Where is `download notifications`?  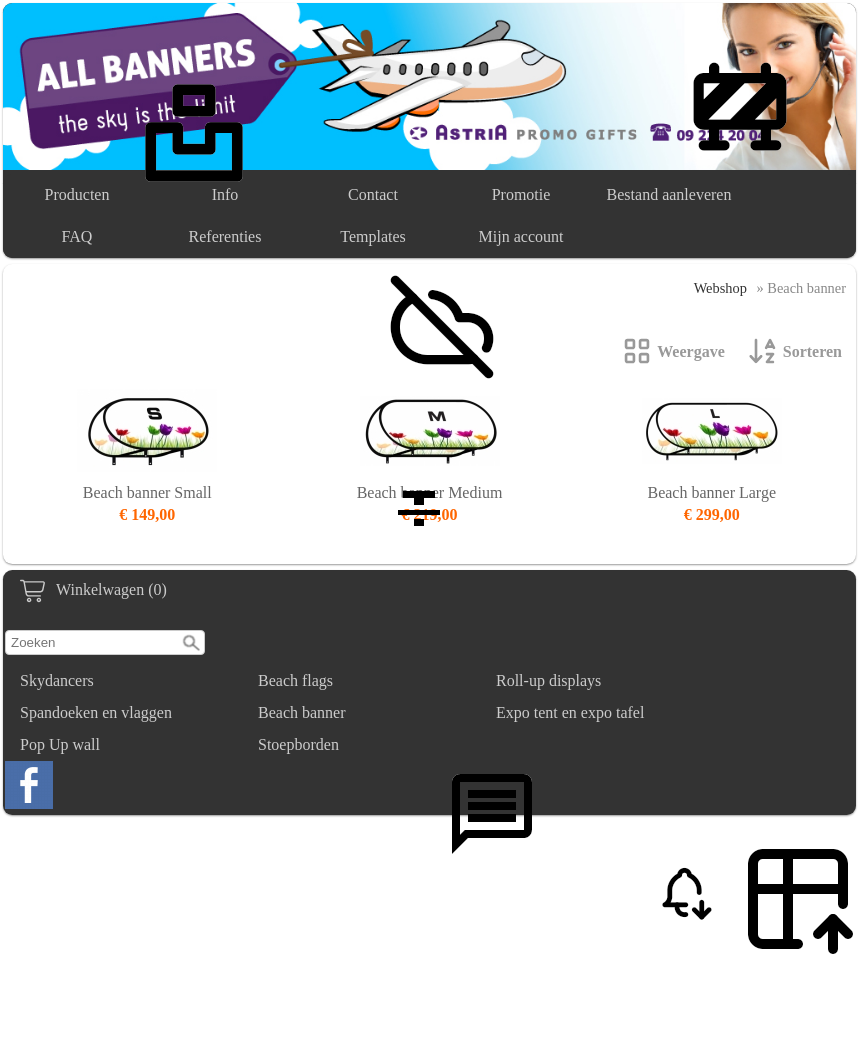 download notifications is located at coordinates (684, 892).